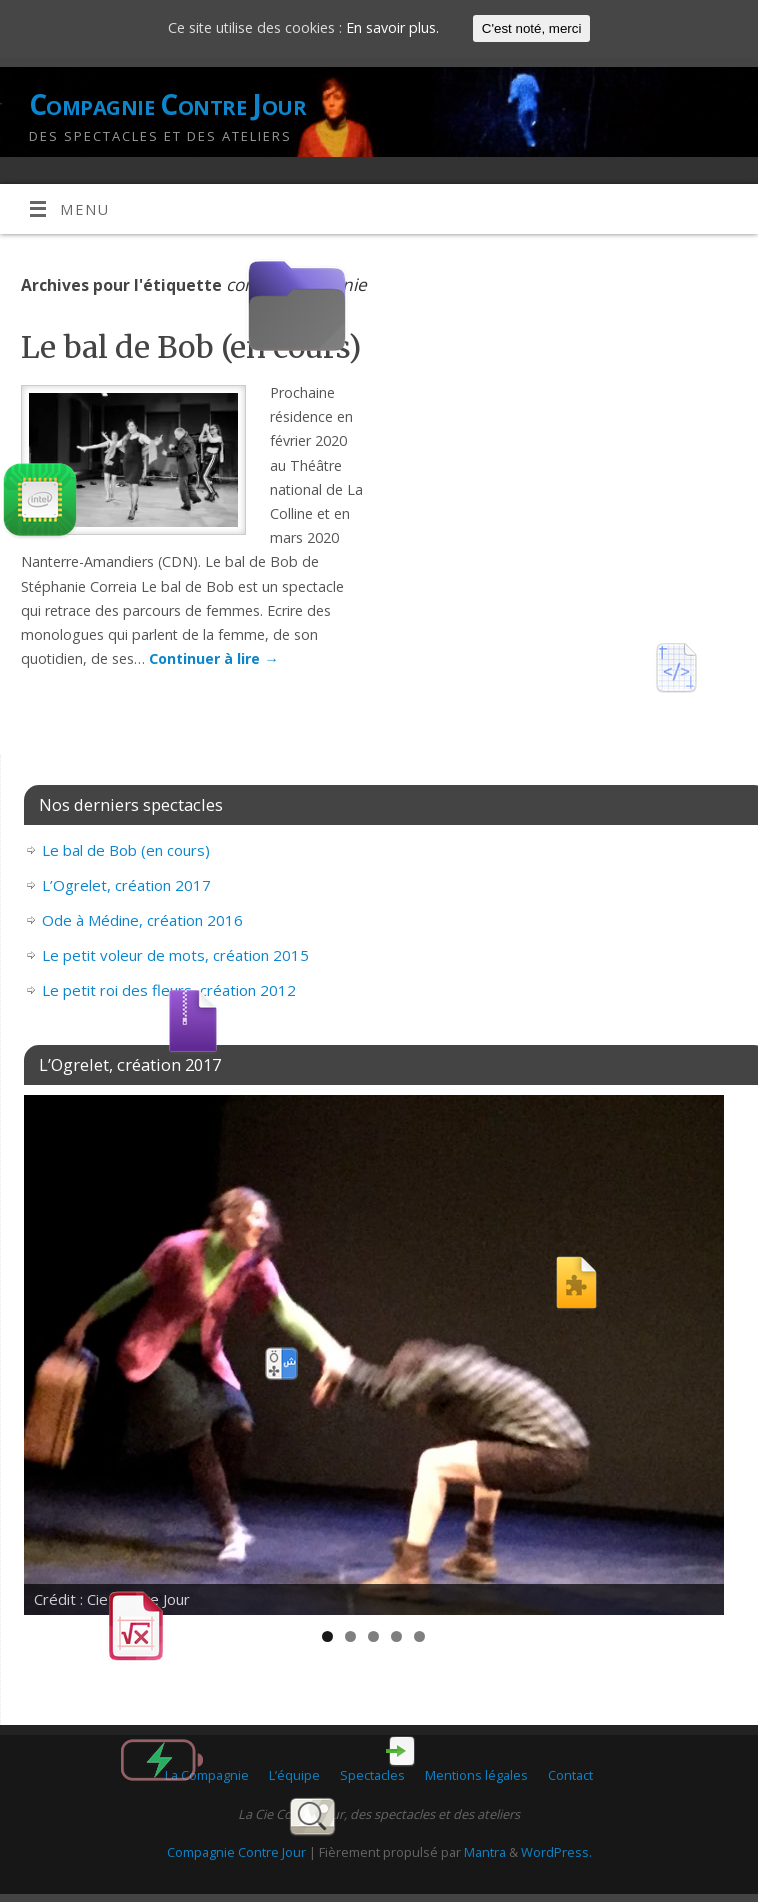  What do you see at coordinates (281, 1363) in the screenshot?
I see `open gnome characters app` at bounding box center [281, 1363].